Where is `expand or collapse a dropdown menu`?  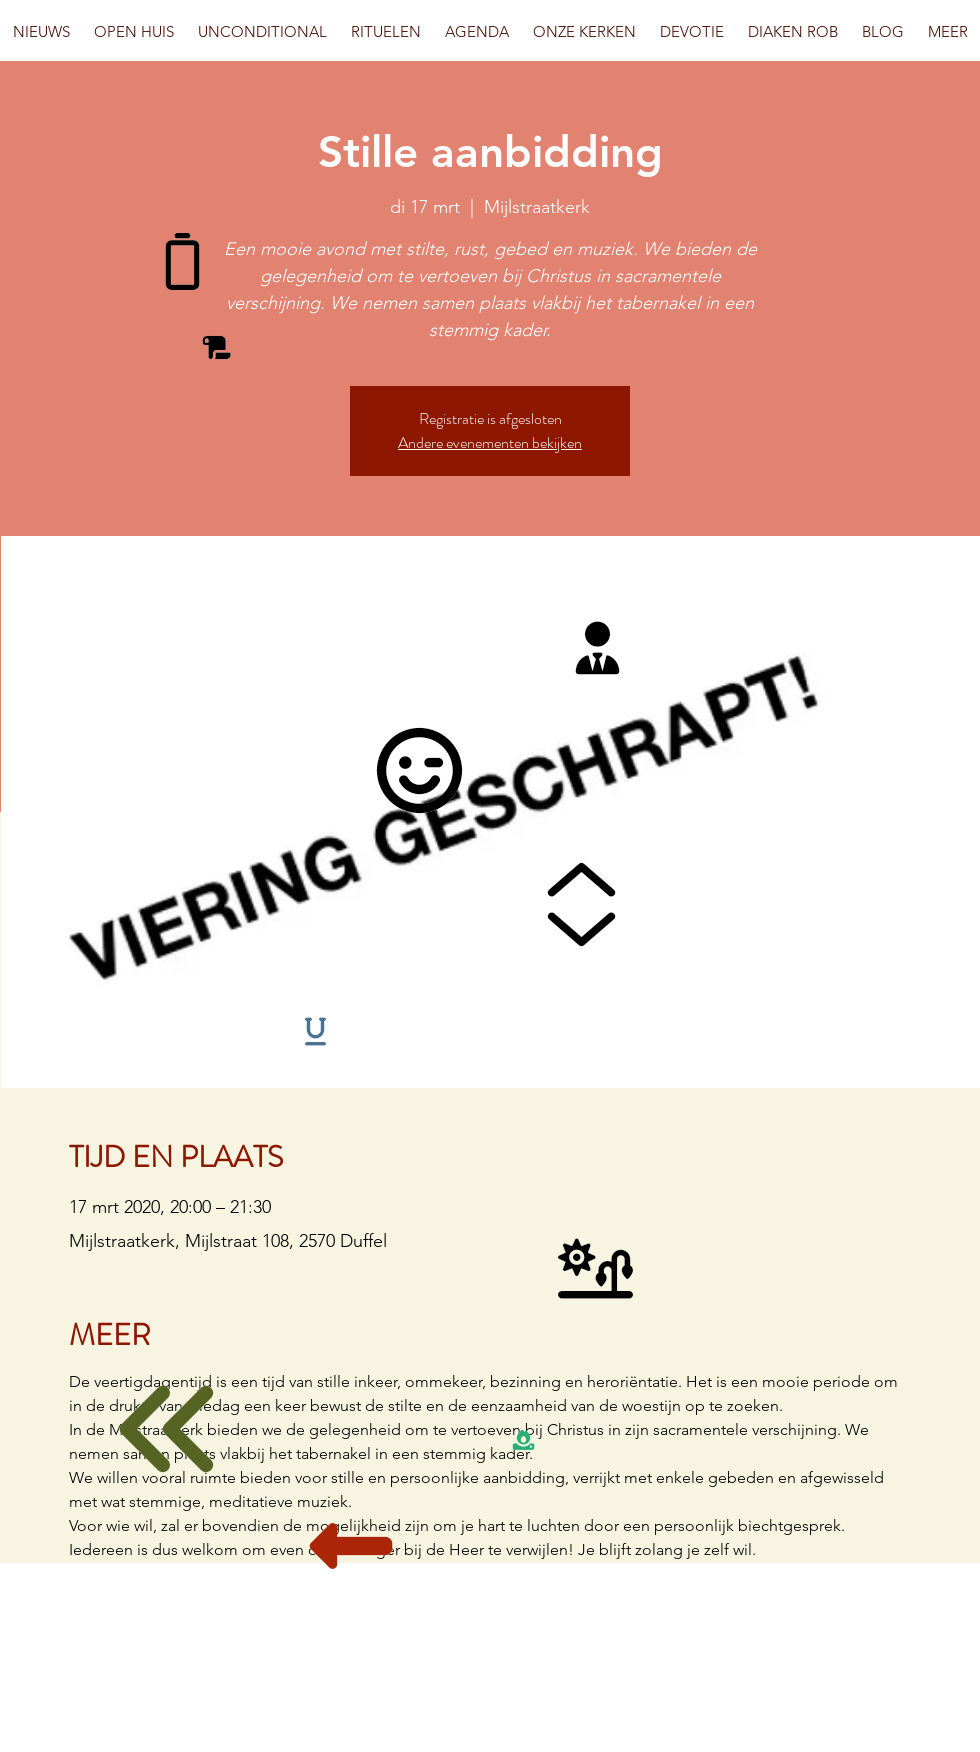 expand or collapse a dropdown menu is located at coordinates (581, 904).